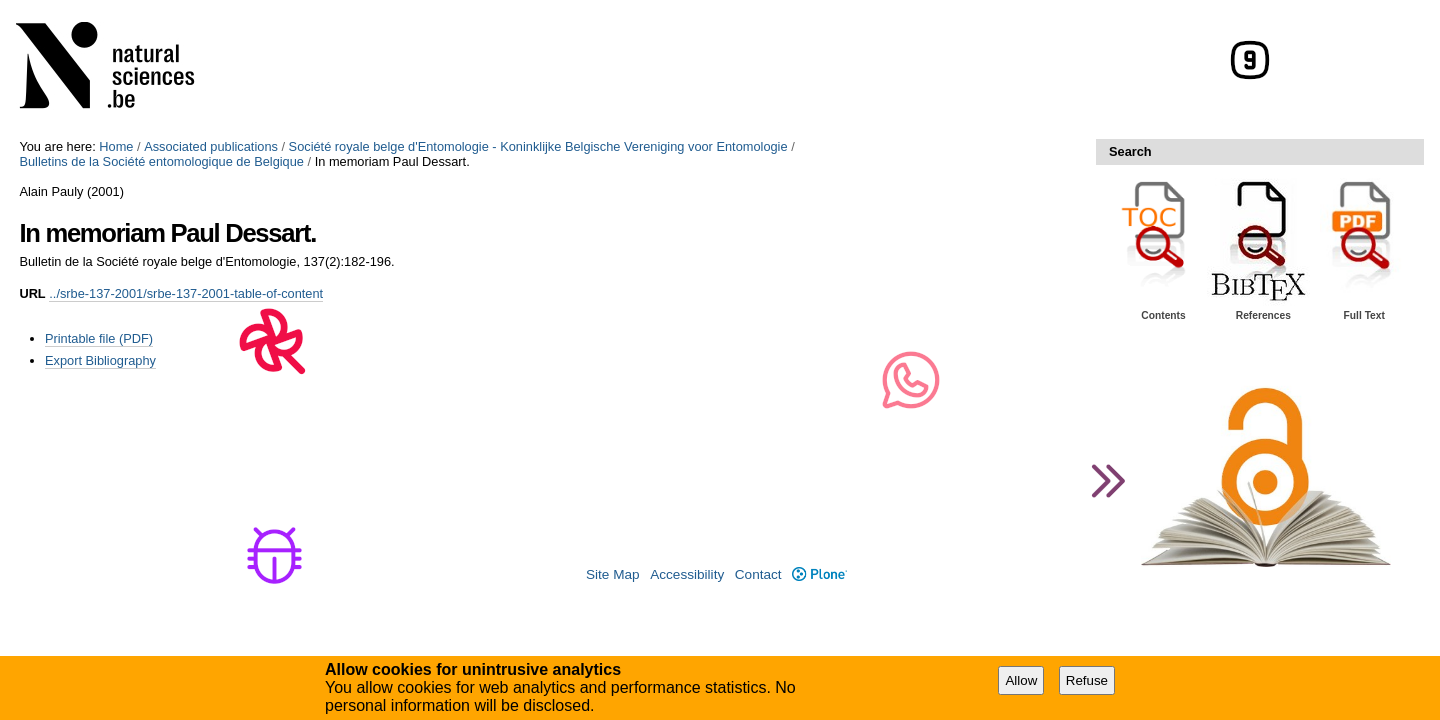 This screenshot has height=720, width=1440. What do you see at coordinates (273, 342) in the screenshot?
I see `decorative or playful element indicating a fun feature` at bounding box center [273, 342].